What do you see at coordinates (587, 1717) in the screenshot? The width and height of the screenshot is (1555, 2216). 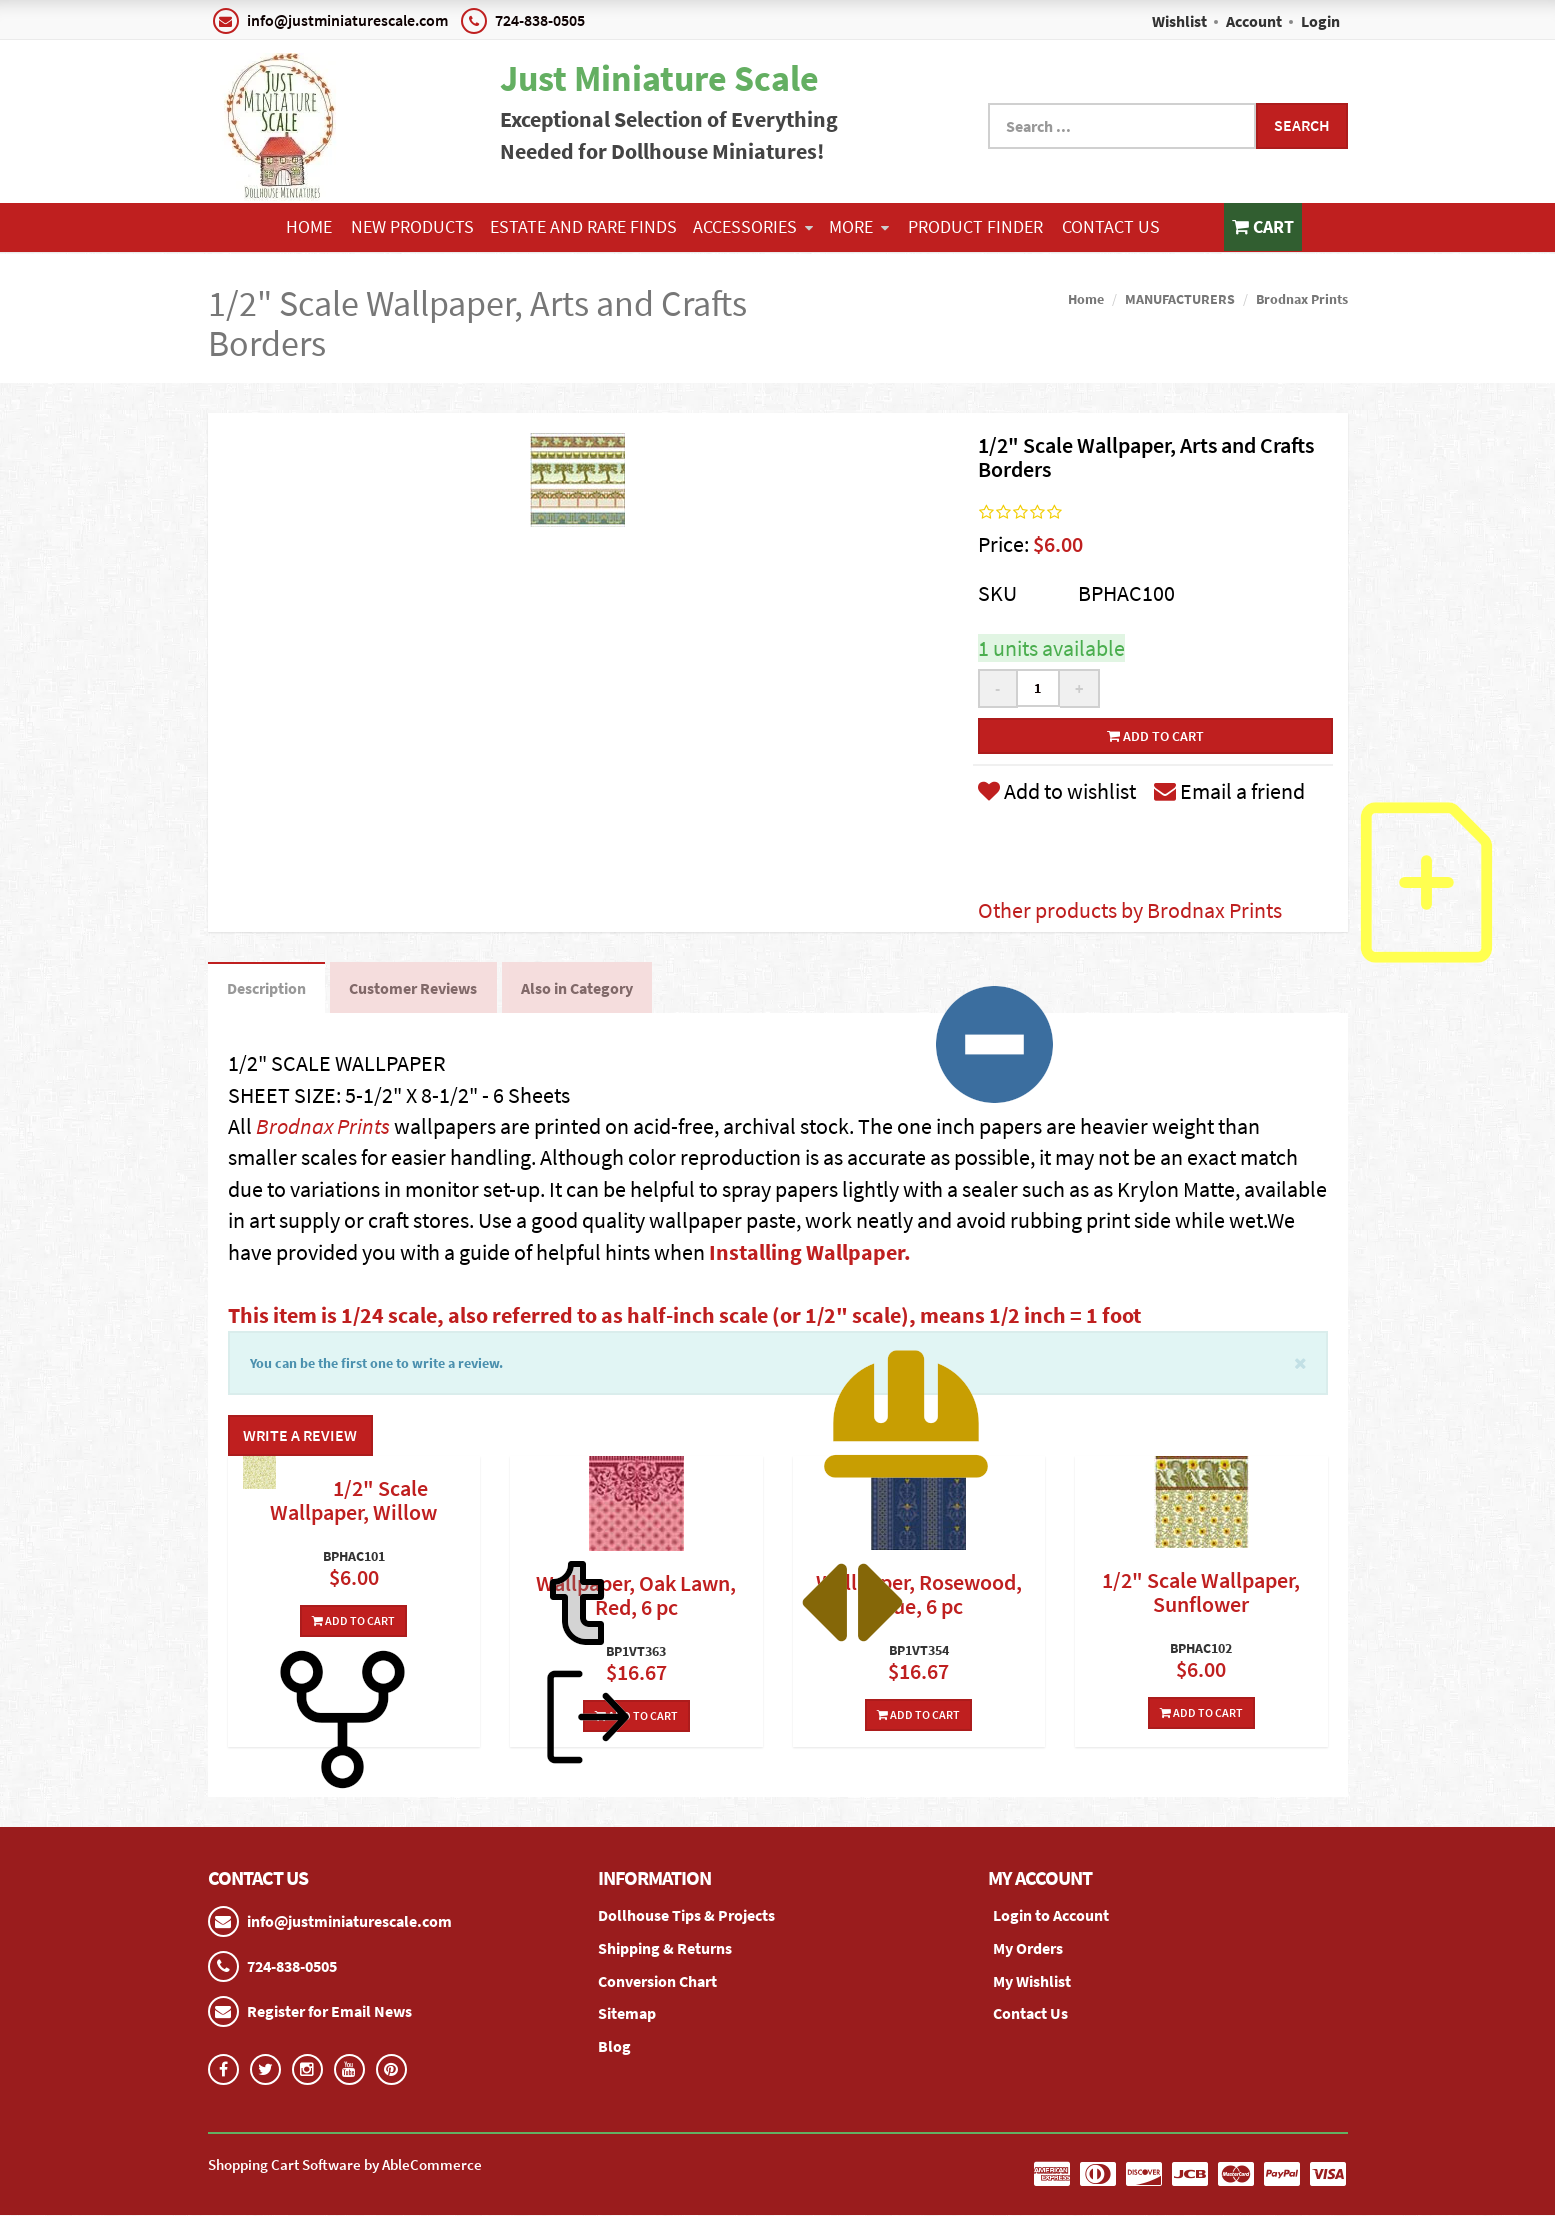 I see `sign out of your account` at bounding box center [587, 1717].